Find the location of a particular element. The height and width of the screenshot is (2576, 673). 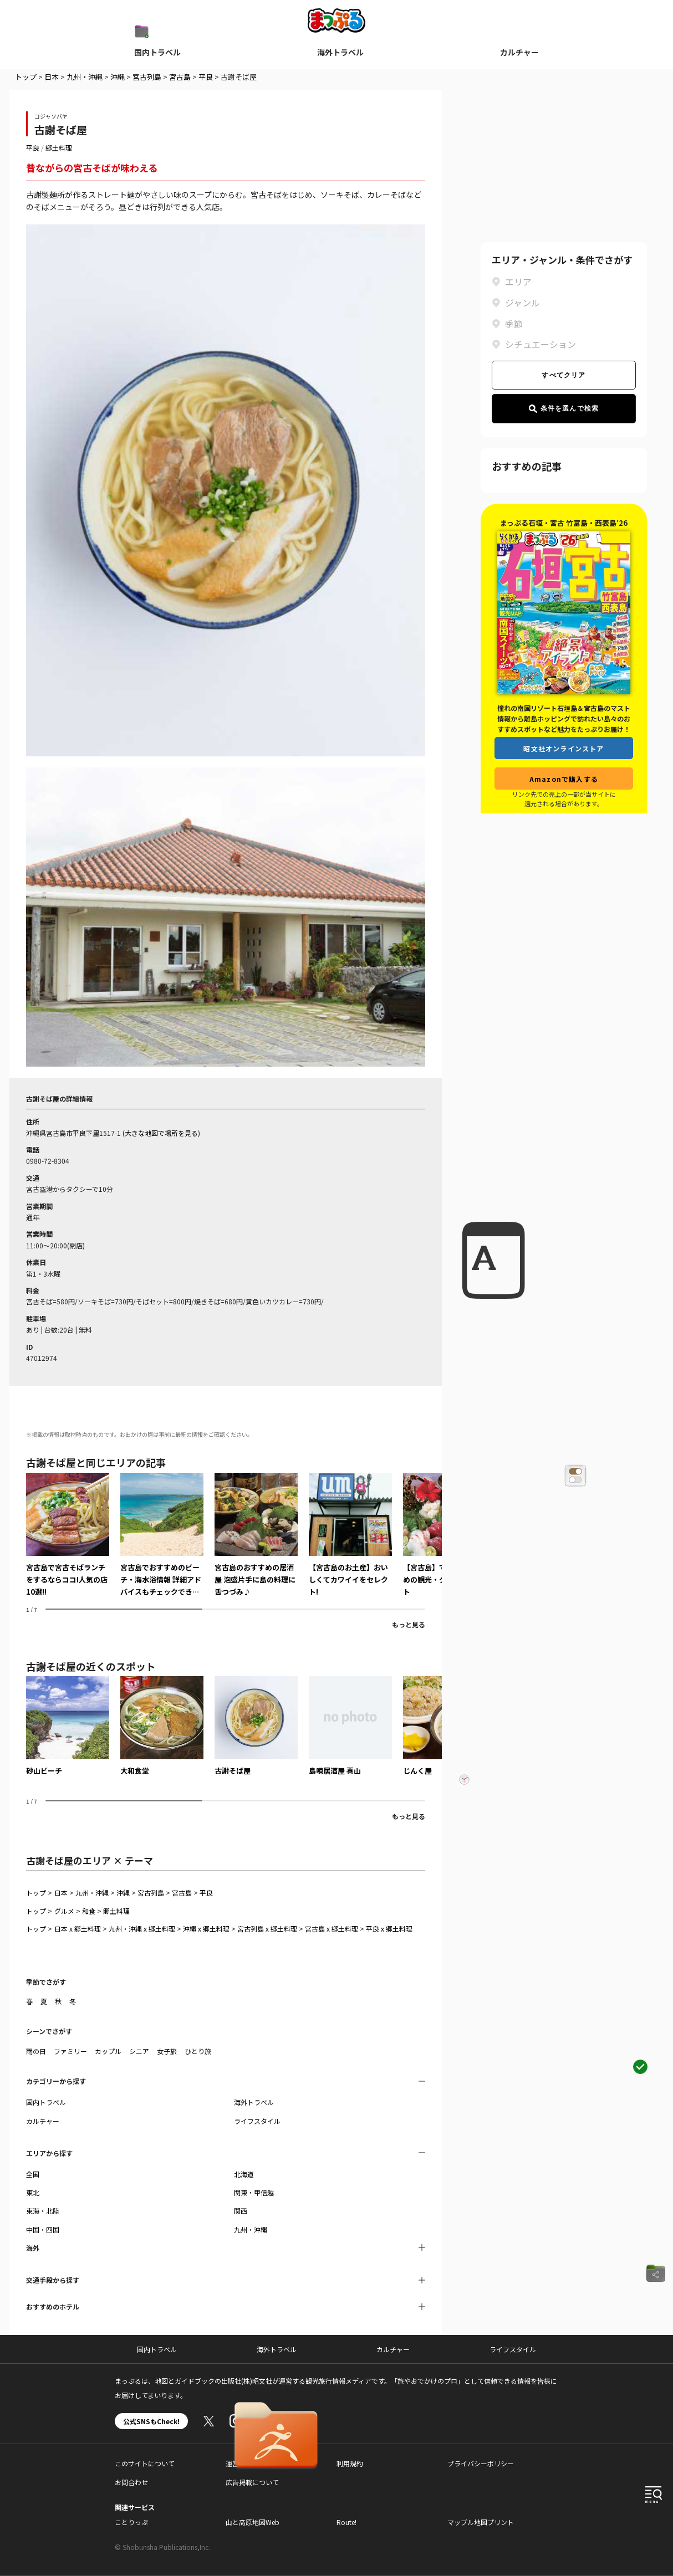

access recently opened files or folders is located at coordinates (464, 1779).